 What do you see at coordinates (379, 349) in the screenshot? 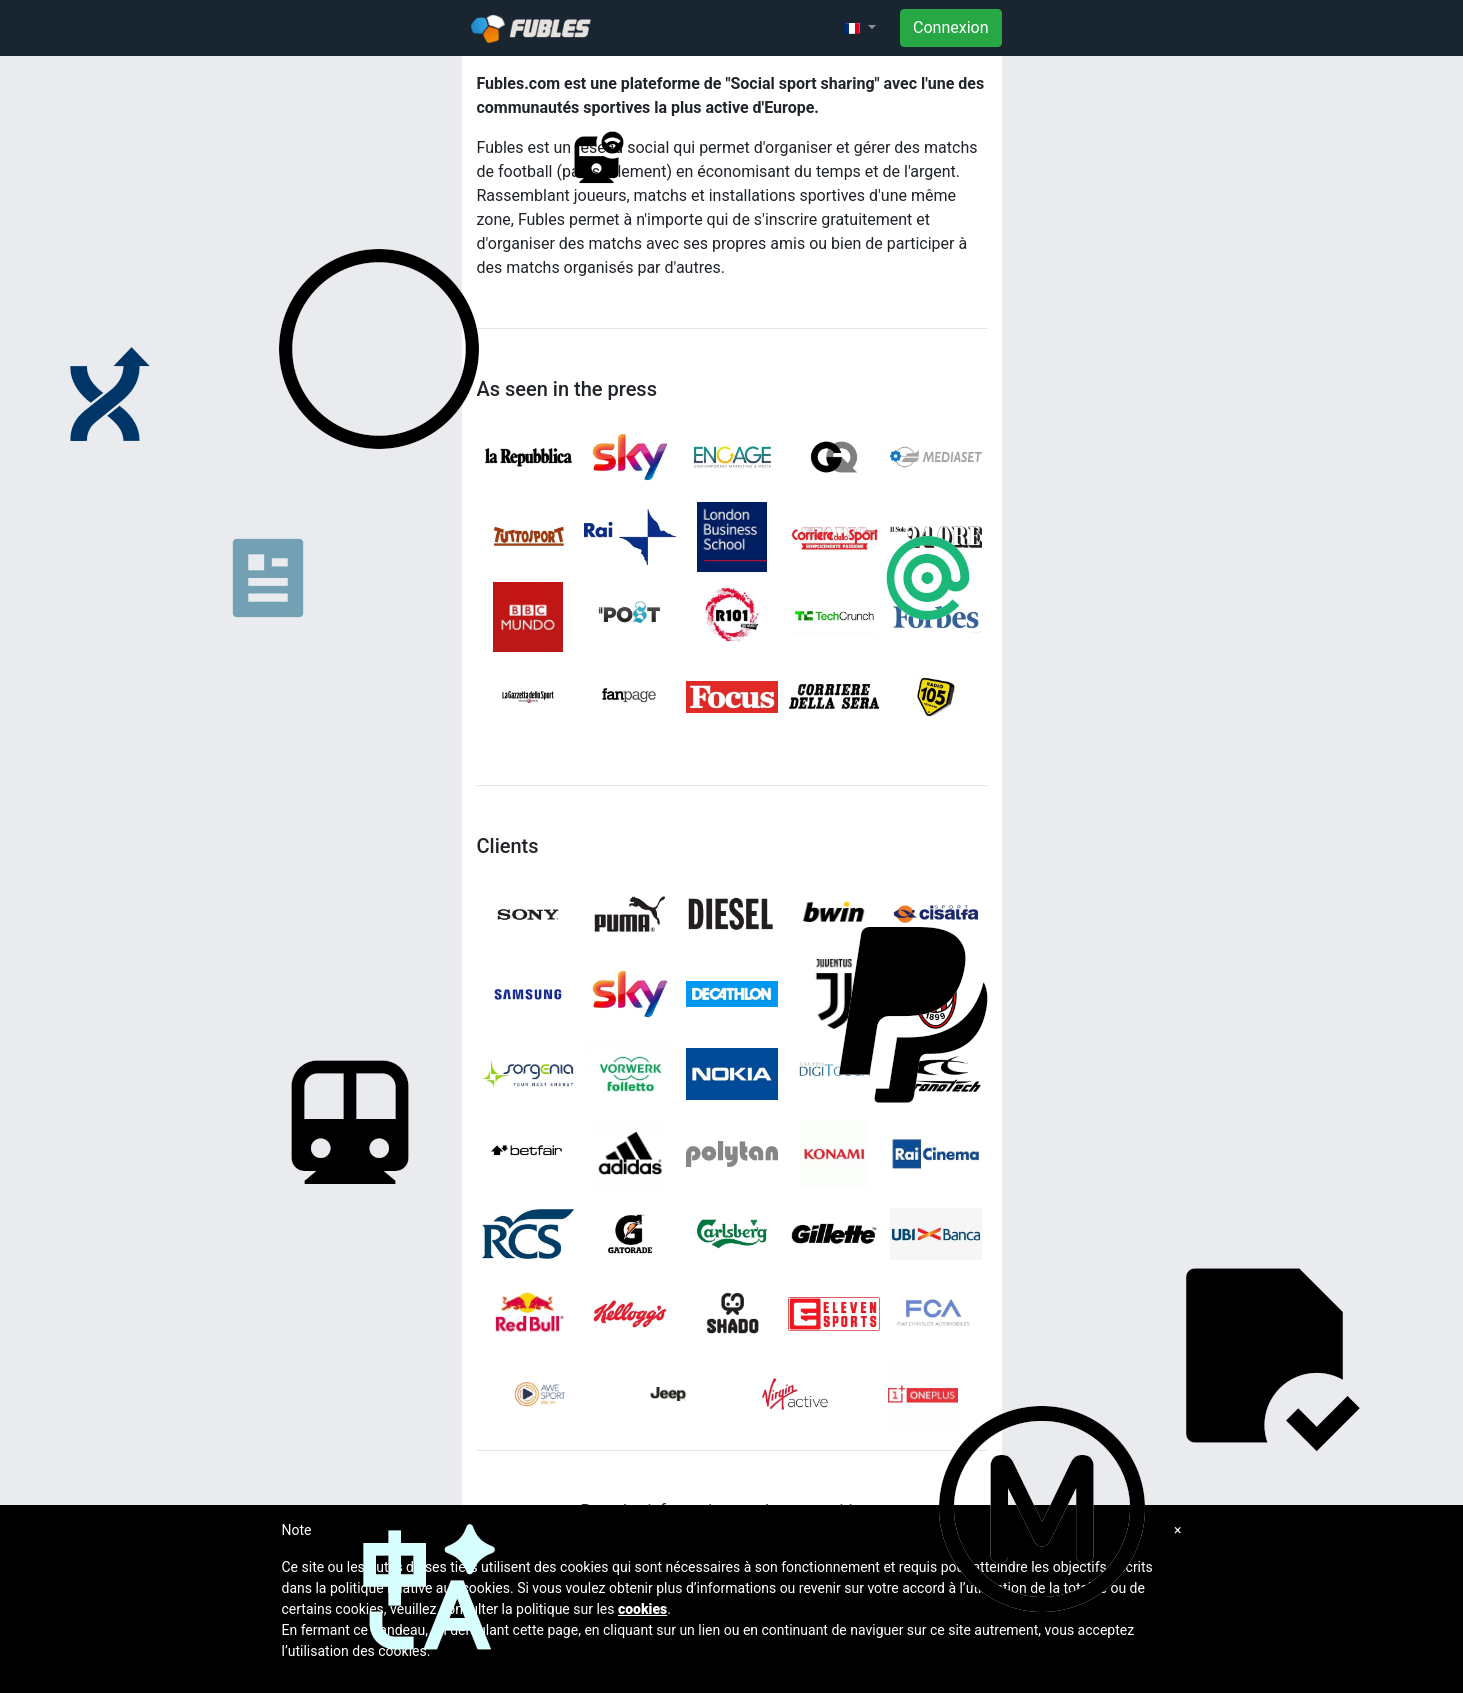
I see `conventional commits project logo` at bounding box center [379, 349].